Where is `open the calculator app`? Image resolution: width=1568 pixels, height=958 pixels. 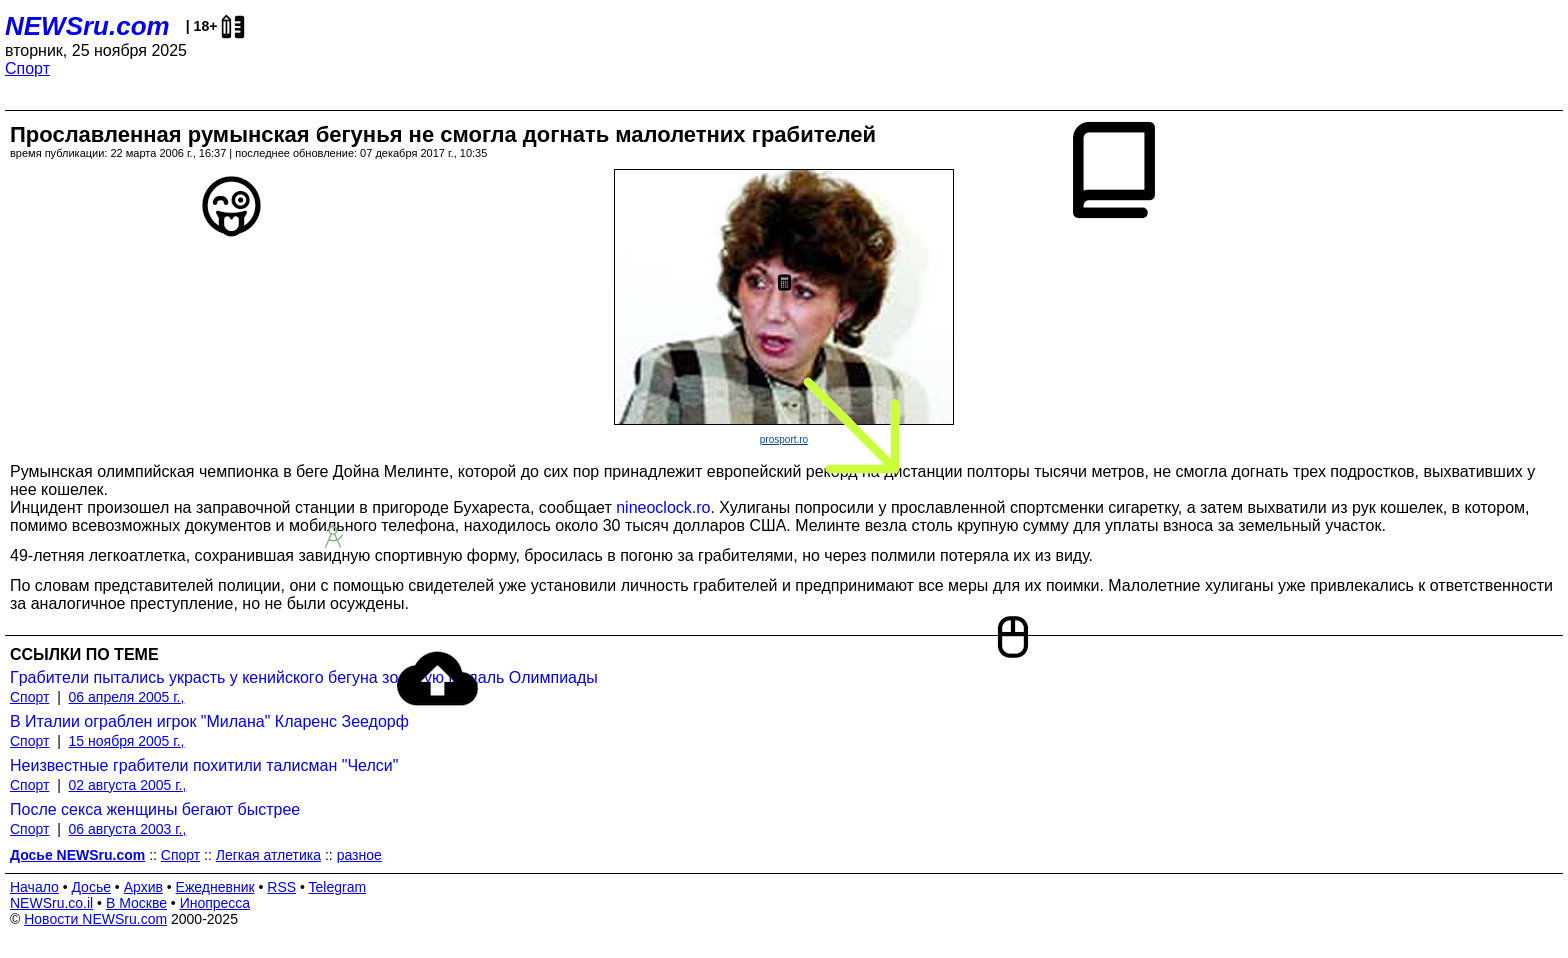 open the calculator app is located at coordinates (784, 282).